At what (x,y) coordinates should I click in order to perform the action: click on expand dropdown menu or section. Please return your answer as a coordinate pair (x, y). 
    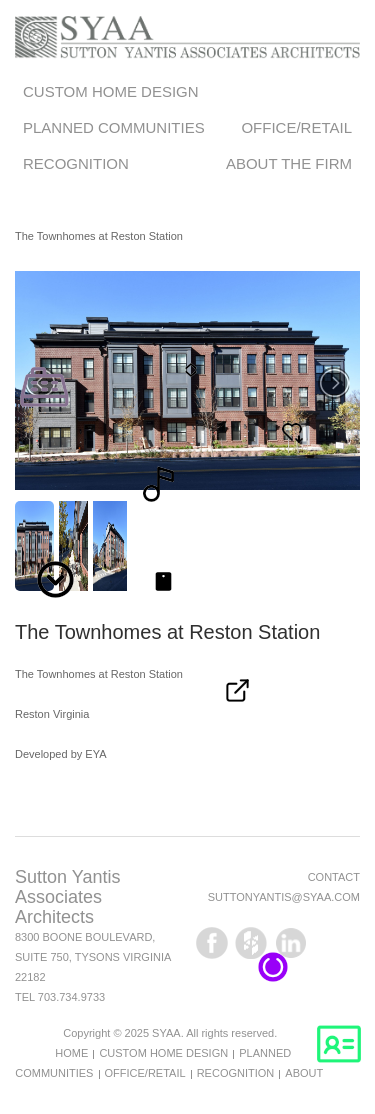
    Looking at the image, I should click on (55, 579).